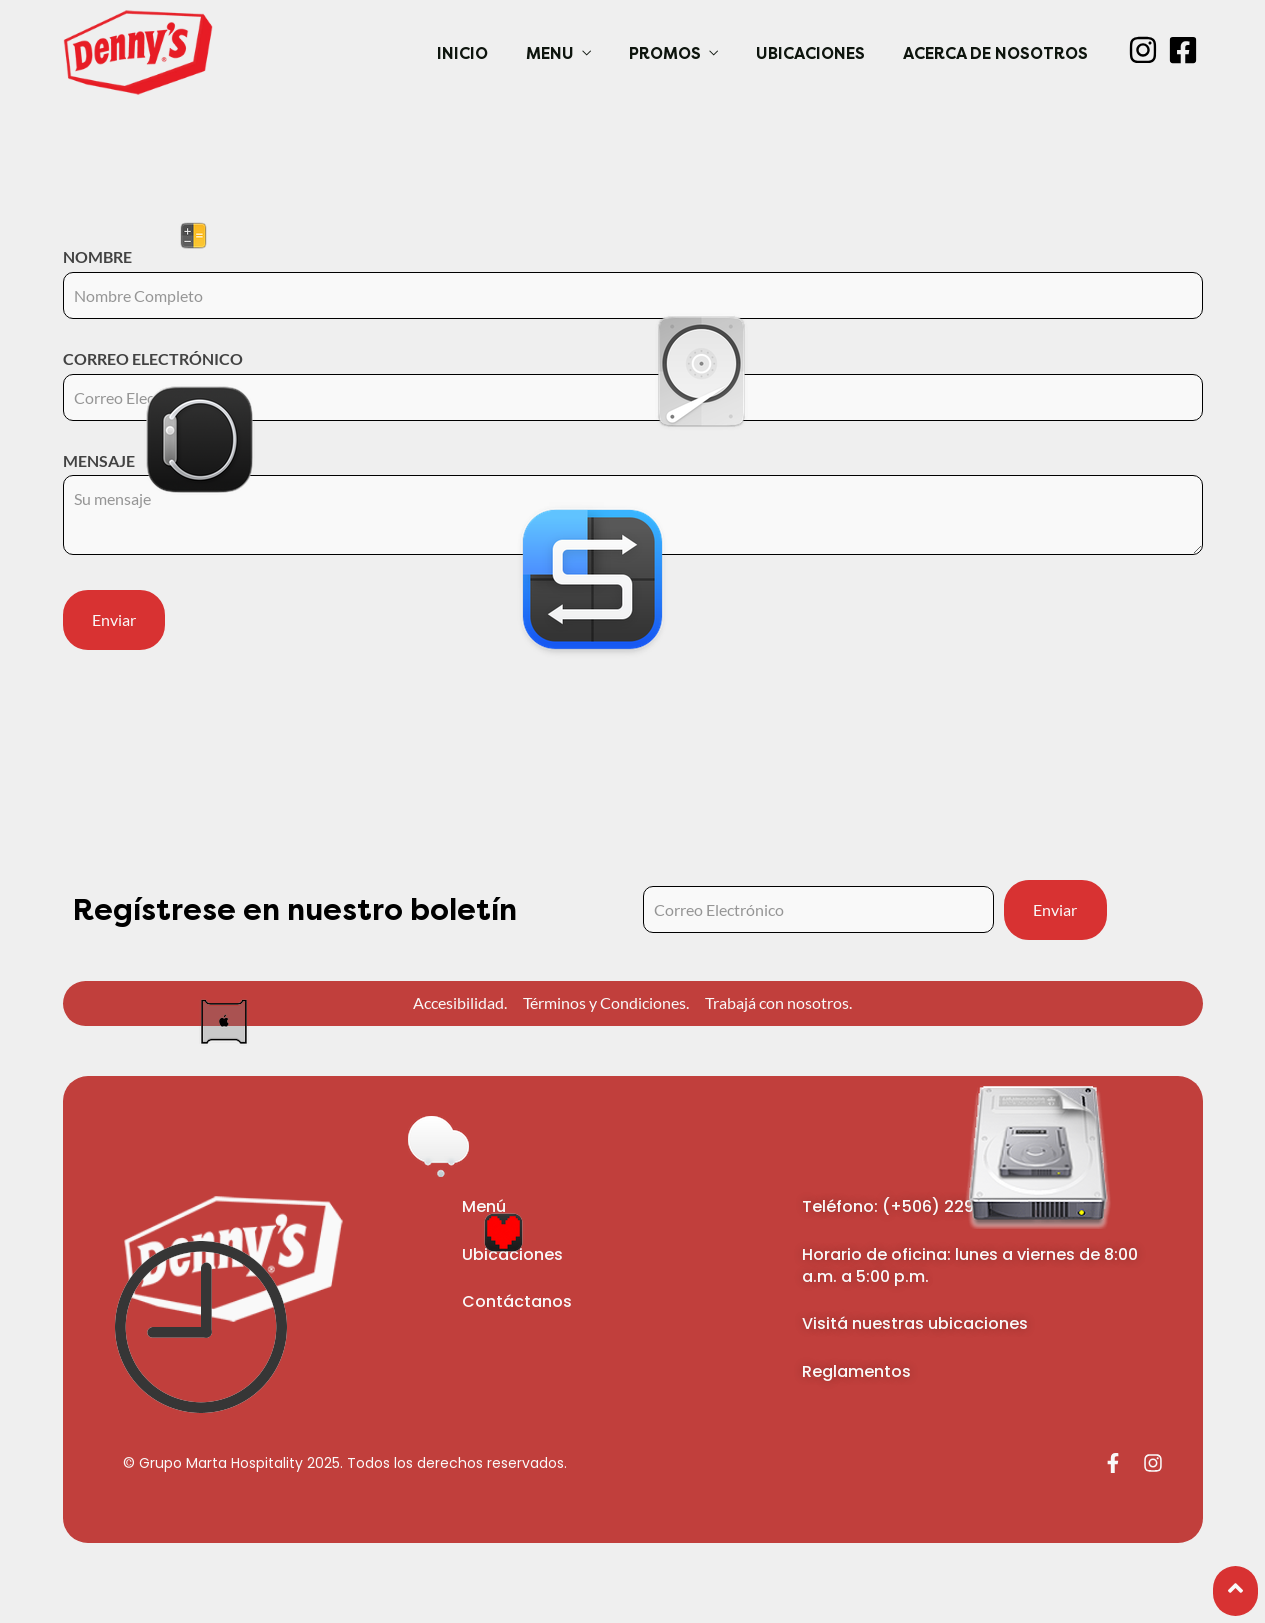 This screenshot has height=1623, width=1265. What do you see at coordinates (201, 1327) in the screenshot?
I see `view slideshow or presentation mode` at bounding box center [201, 1327].